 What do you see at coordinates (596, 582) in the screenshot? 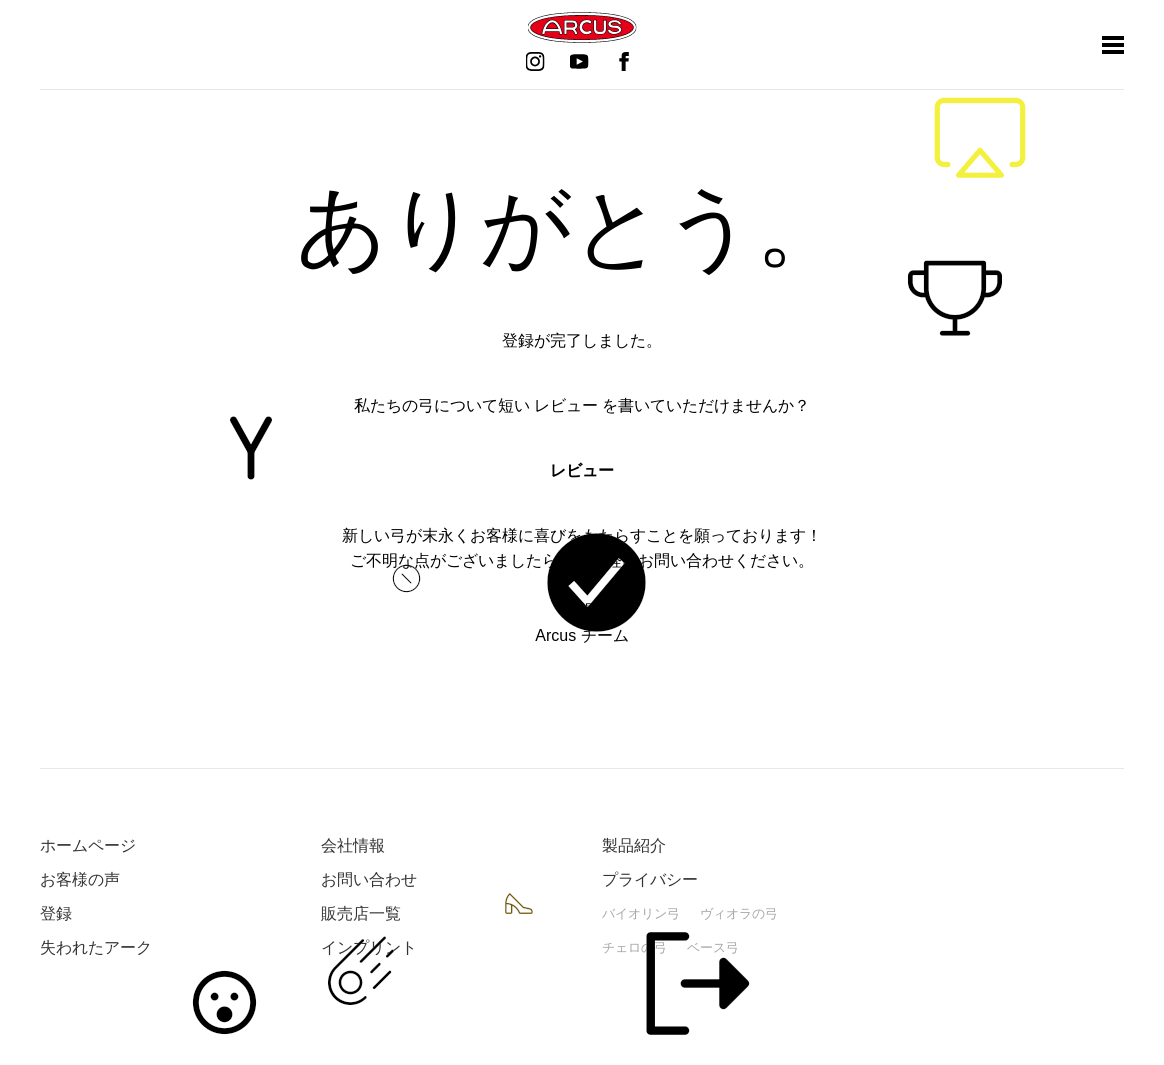
I see `indicates a completed or successful action` at bounding box center [596, 582].